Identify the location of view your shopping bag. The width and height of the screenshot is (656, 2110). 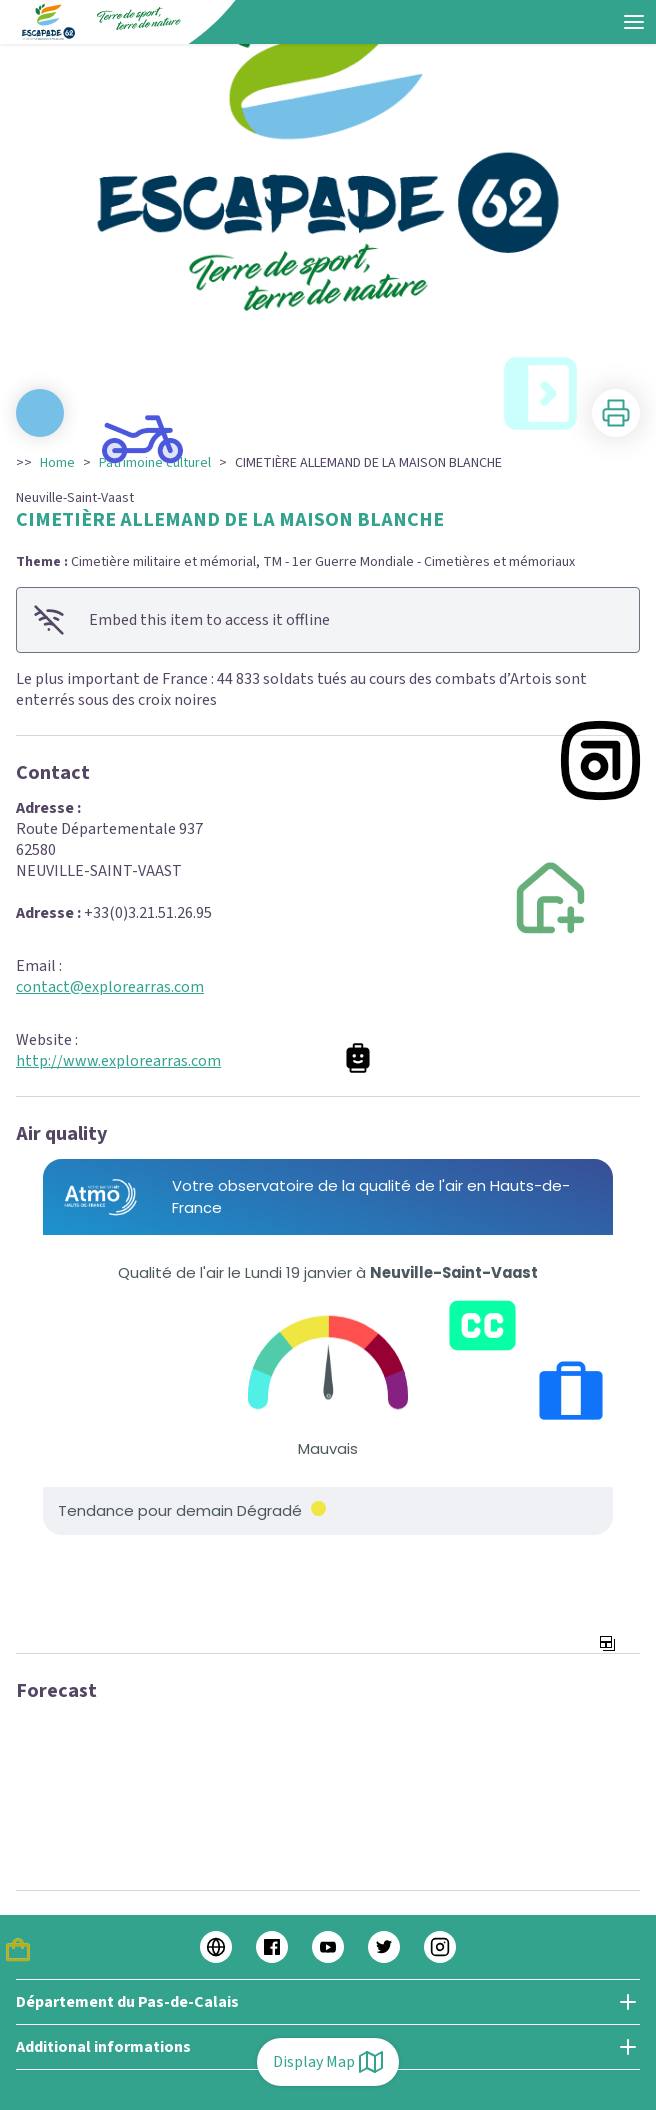
(18, 1951).